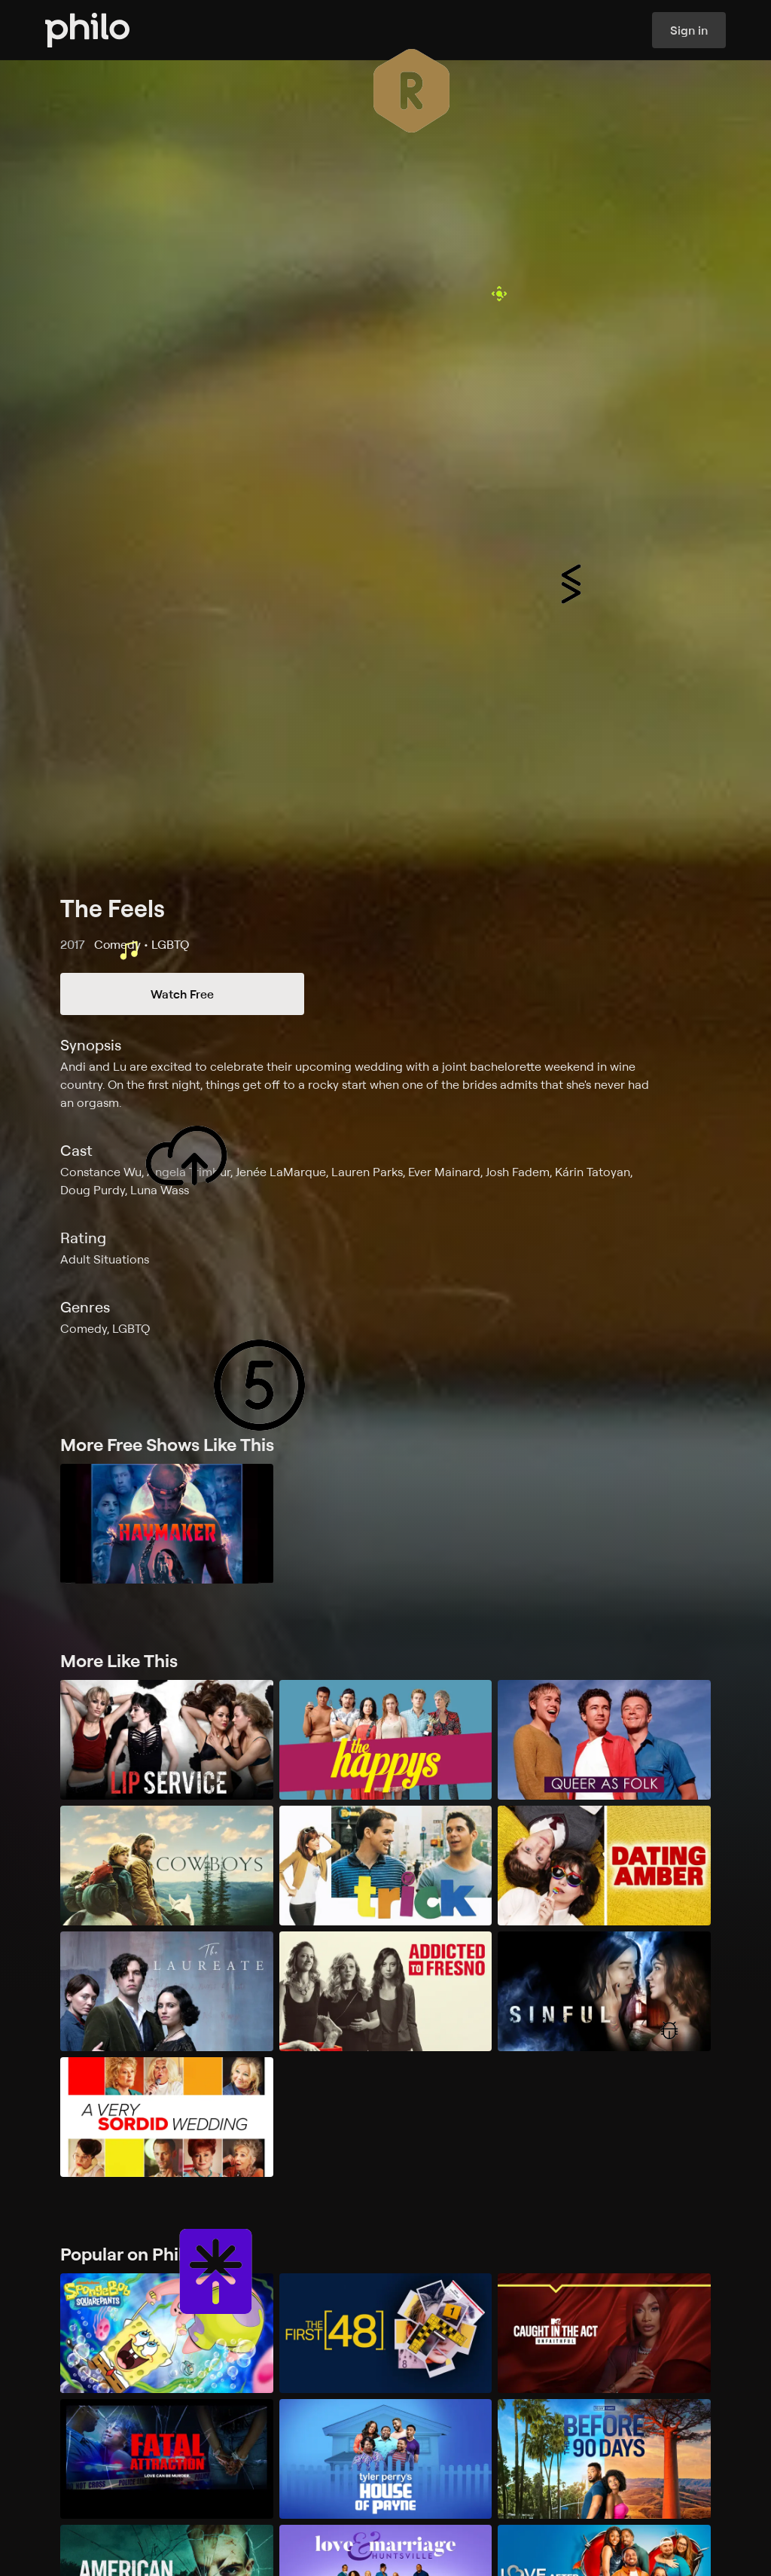  Describe the element at coordinates (411, 90) in the screenshot. I see `indicates a restricted or rated content category` at that location.